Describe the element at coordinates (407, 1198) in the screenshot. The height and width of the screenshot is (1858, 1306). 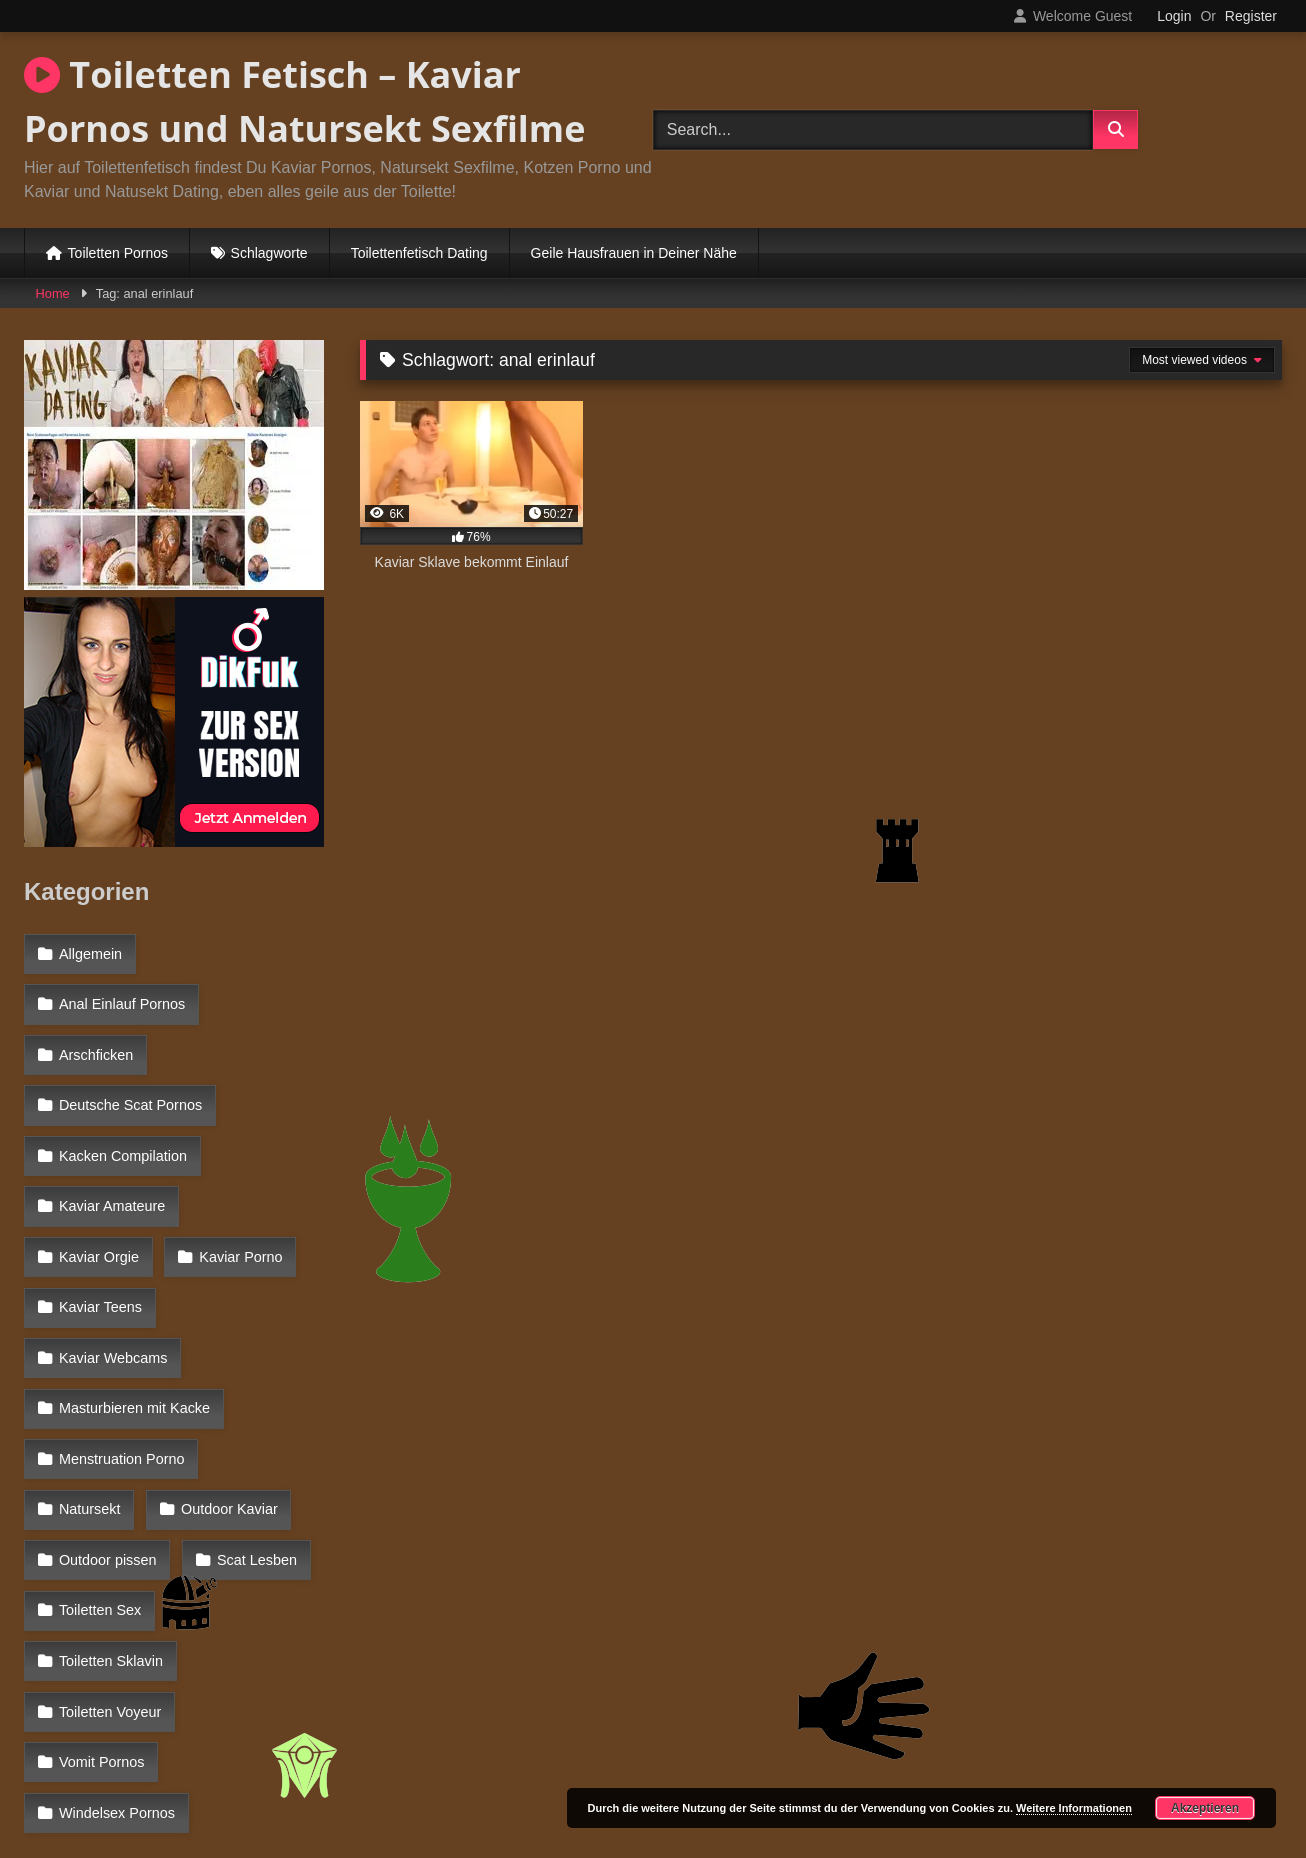
I see `select a potion or elixir item` at that location.